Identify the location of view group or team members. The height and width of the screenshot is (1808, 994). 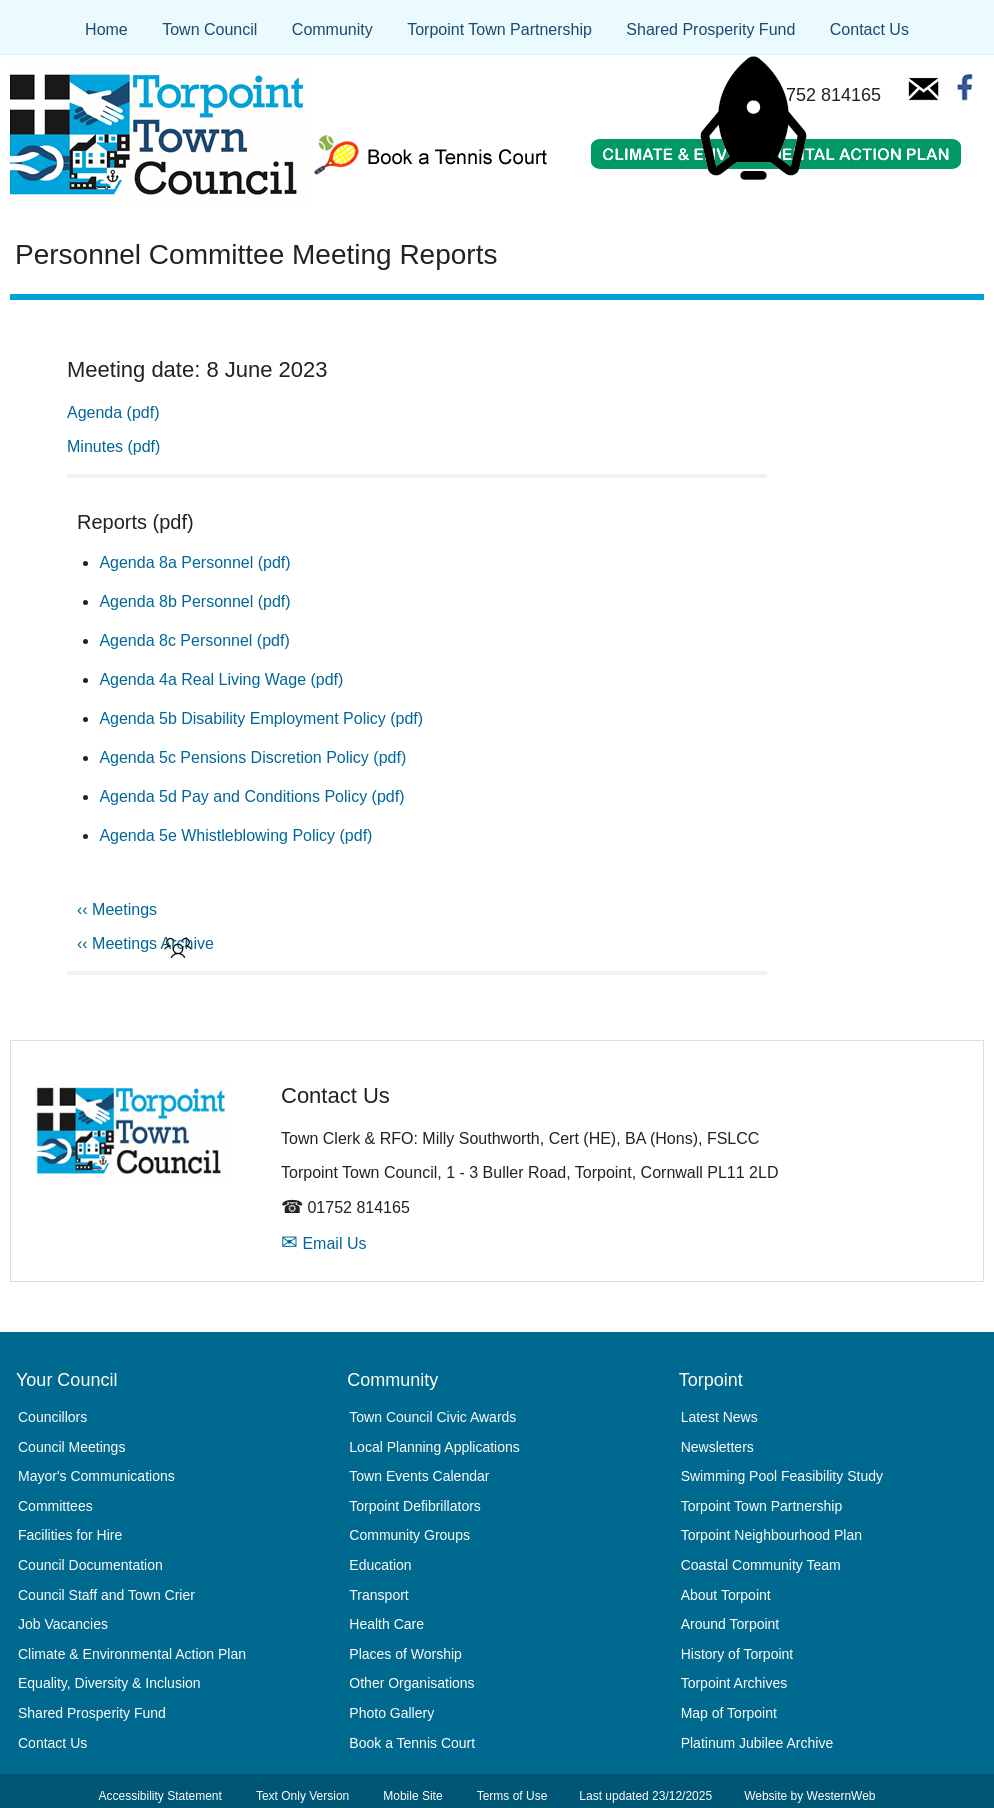
(178, 947).